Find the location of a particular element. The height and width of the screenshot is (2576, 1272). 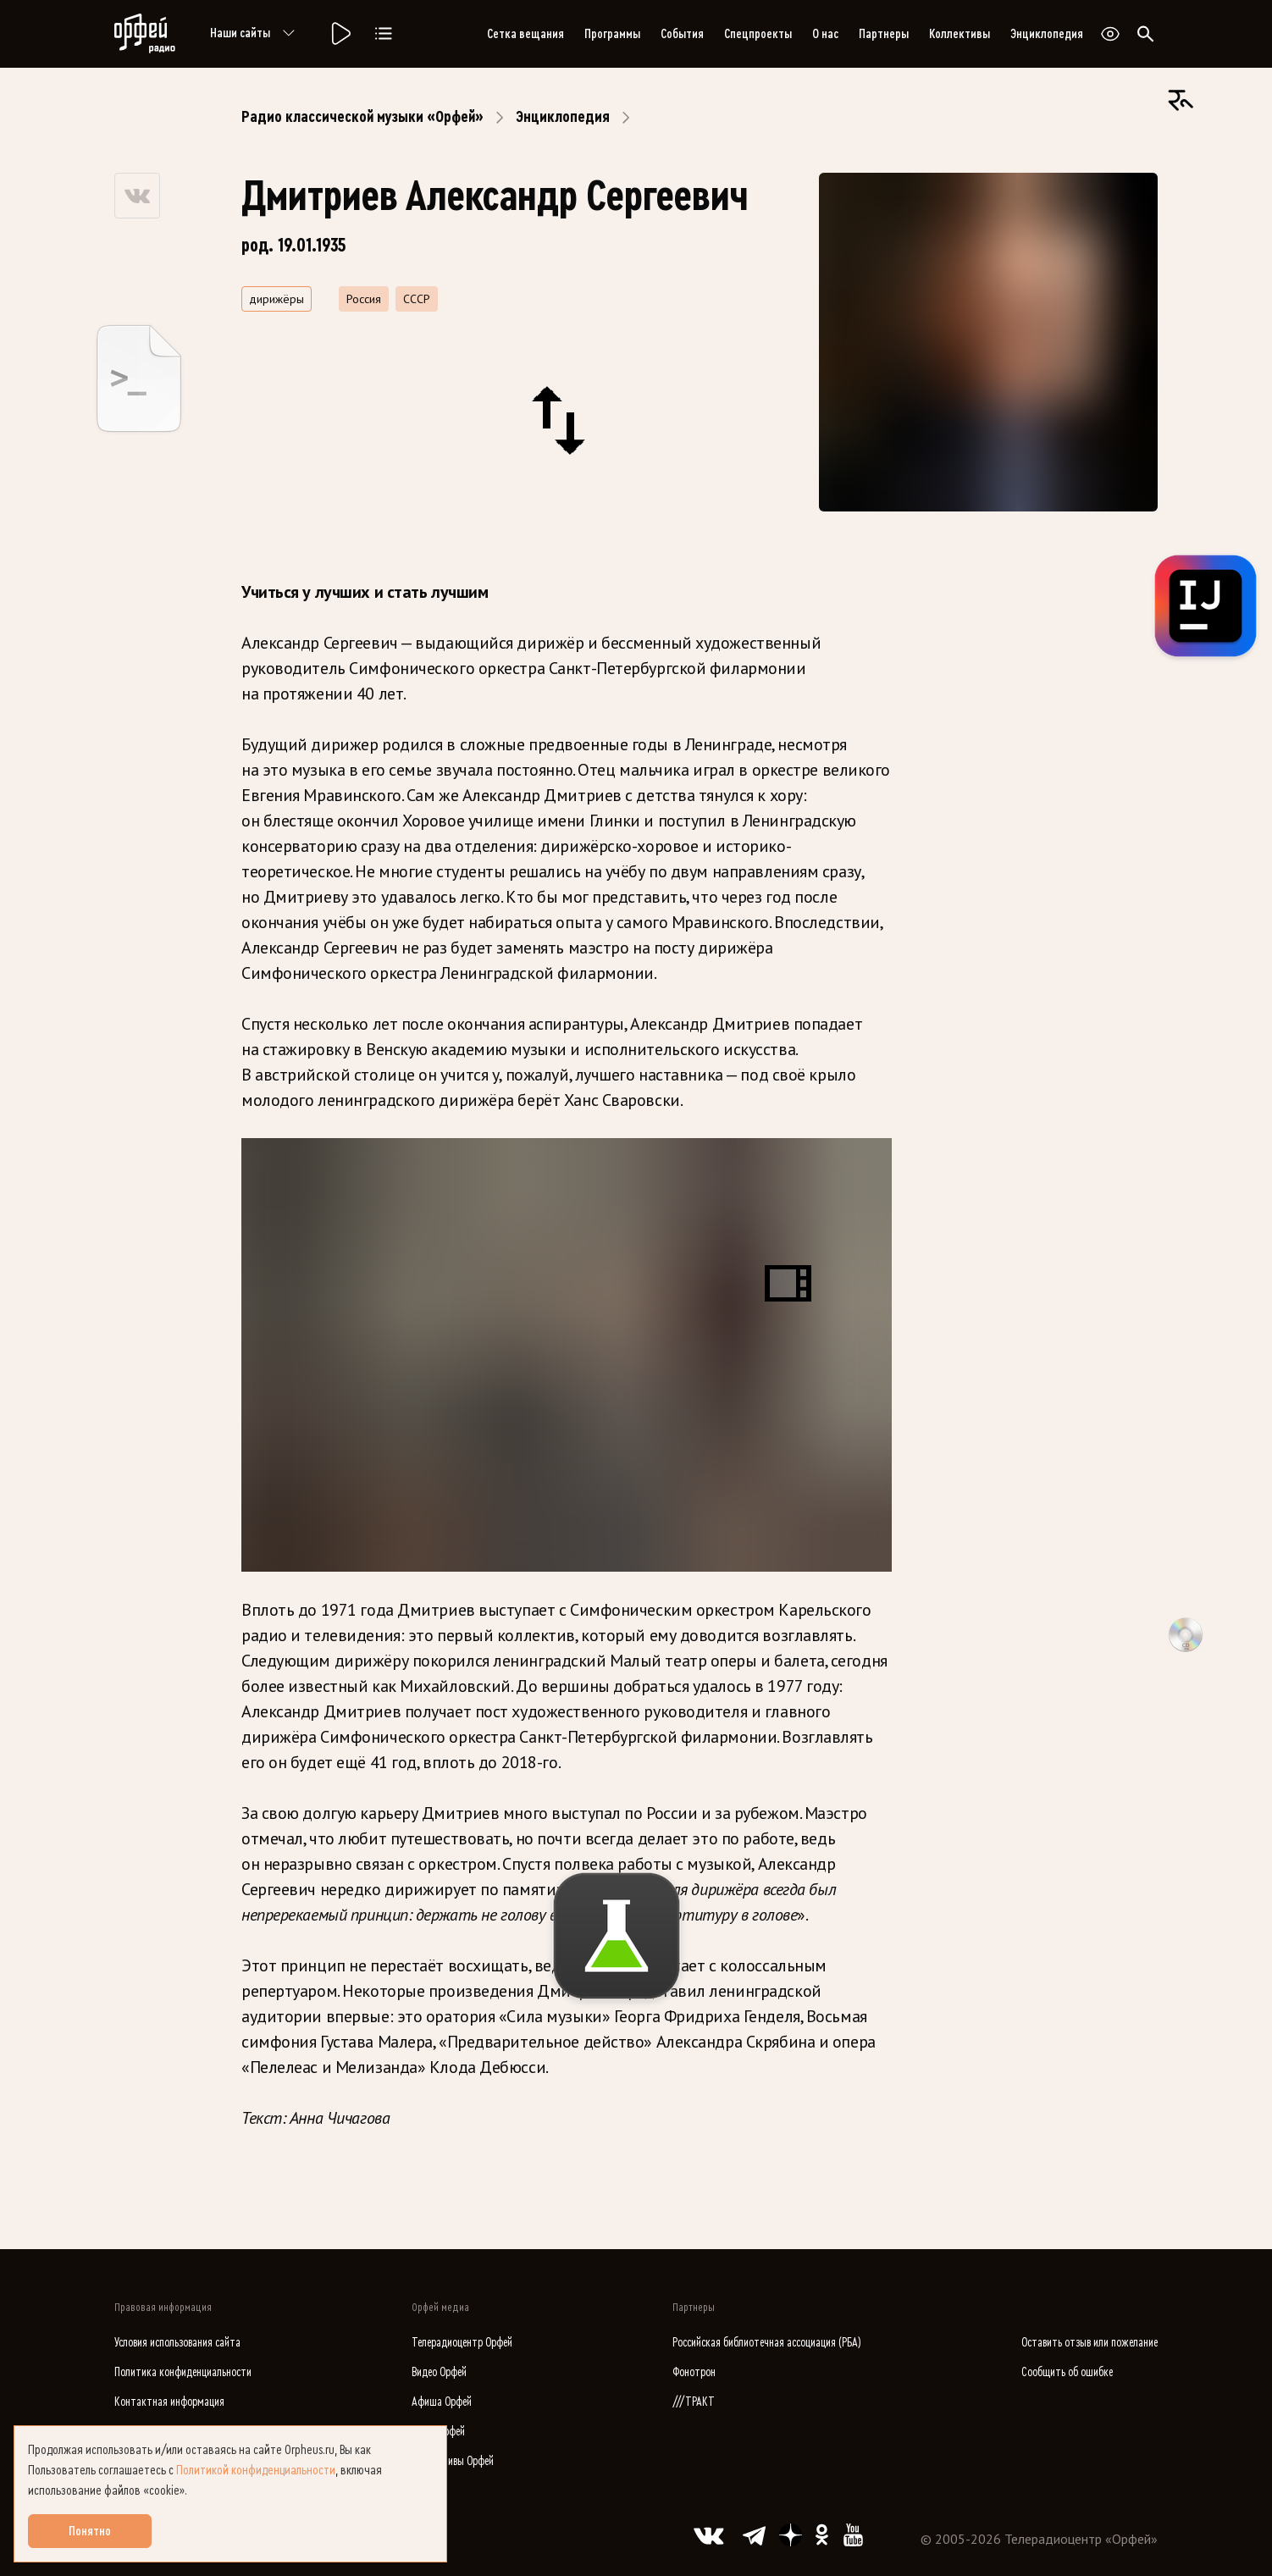

indicates nepalese rupee currency is located at coordinates (1180, 100).